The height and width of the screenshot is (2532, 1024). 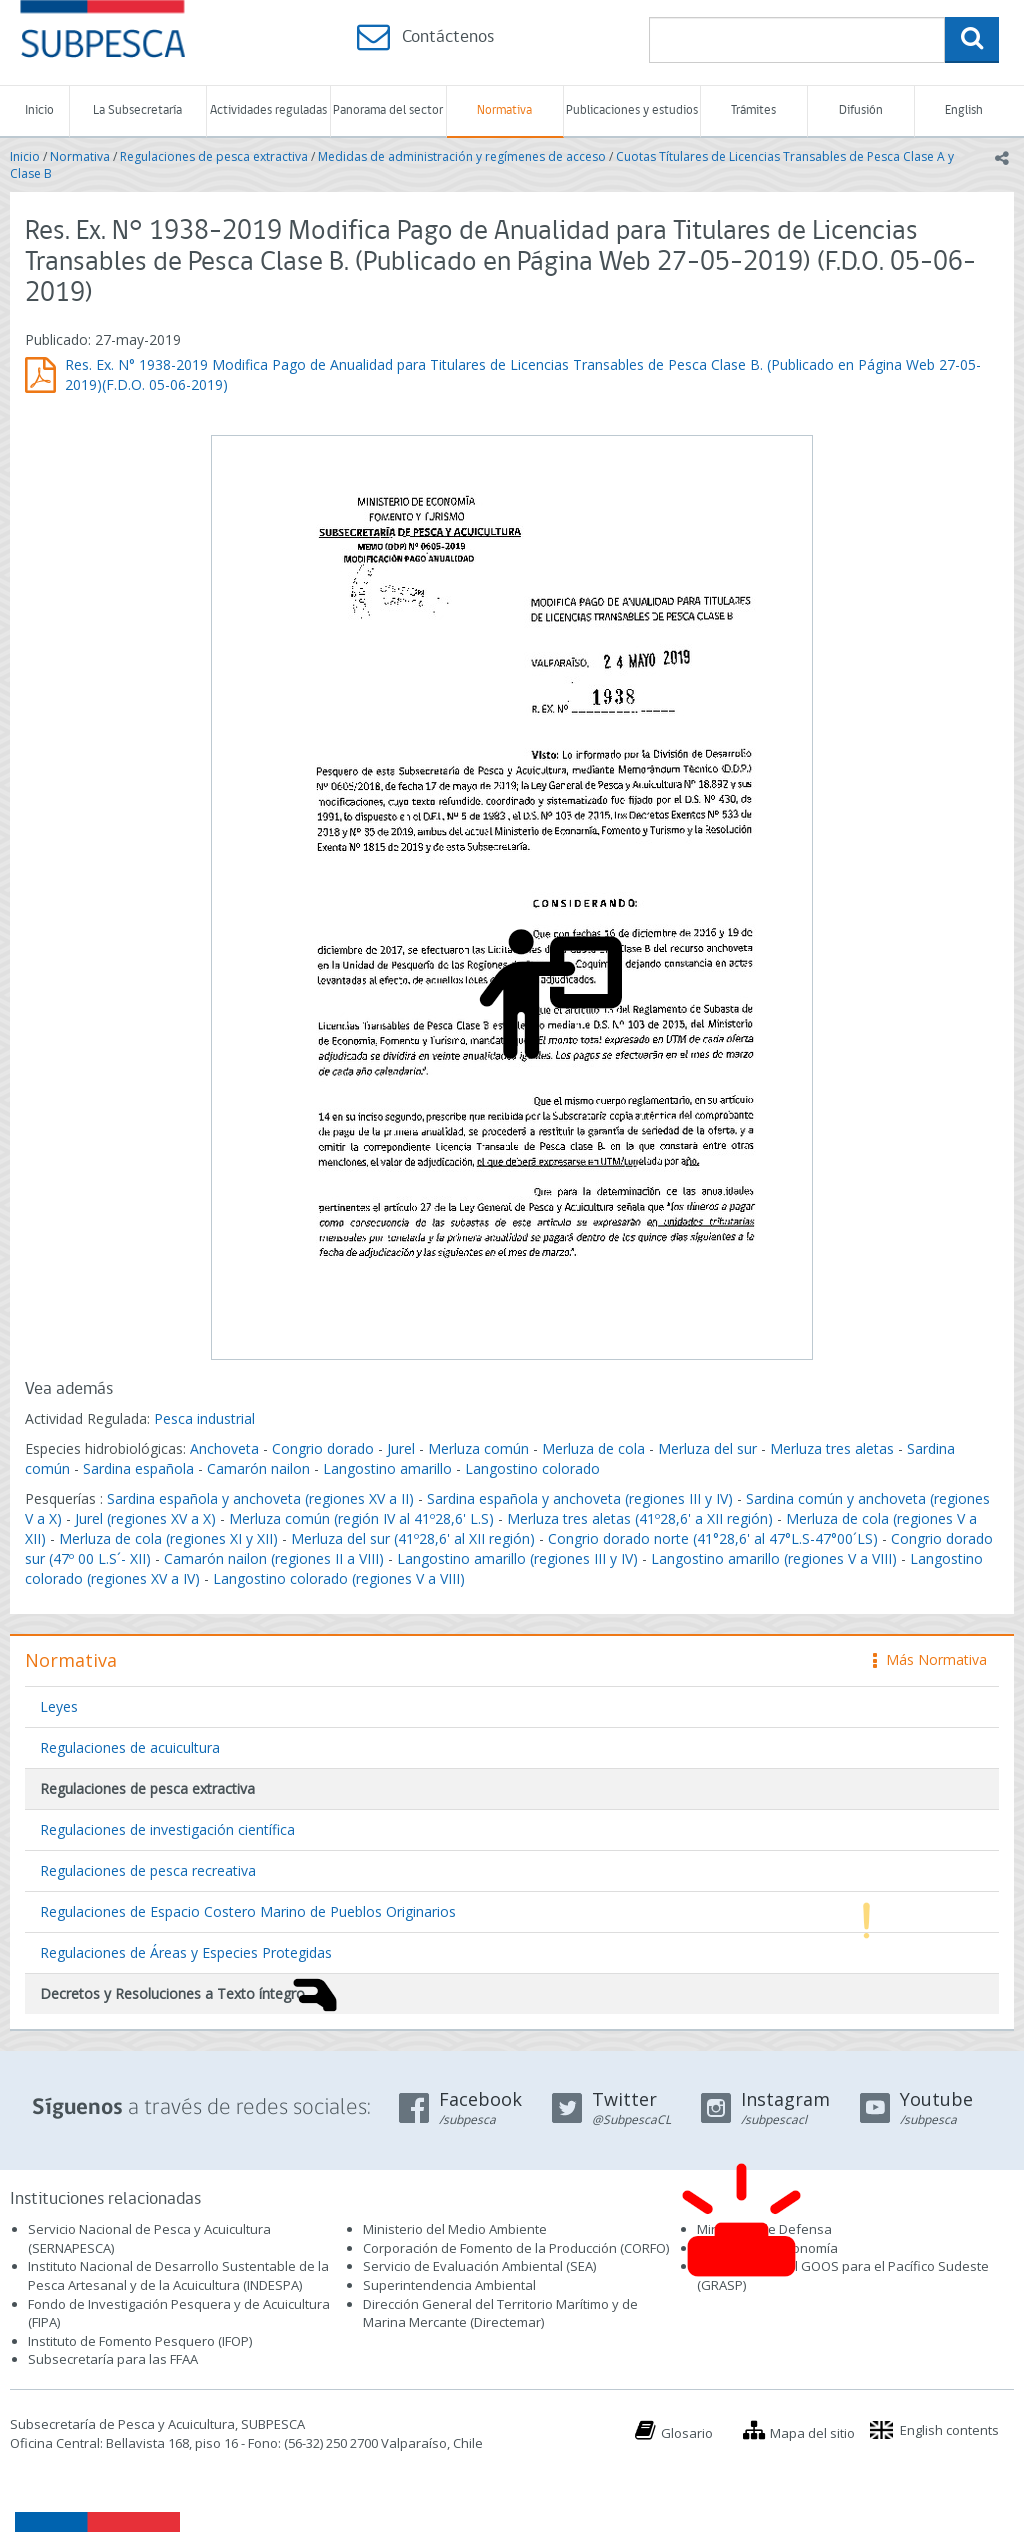 I want to click on indicates active land mine or explosive hazard, so click(x=741, y=2222).